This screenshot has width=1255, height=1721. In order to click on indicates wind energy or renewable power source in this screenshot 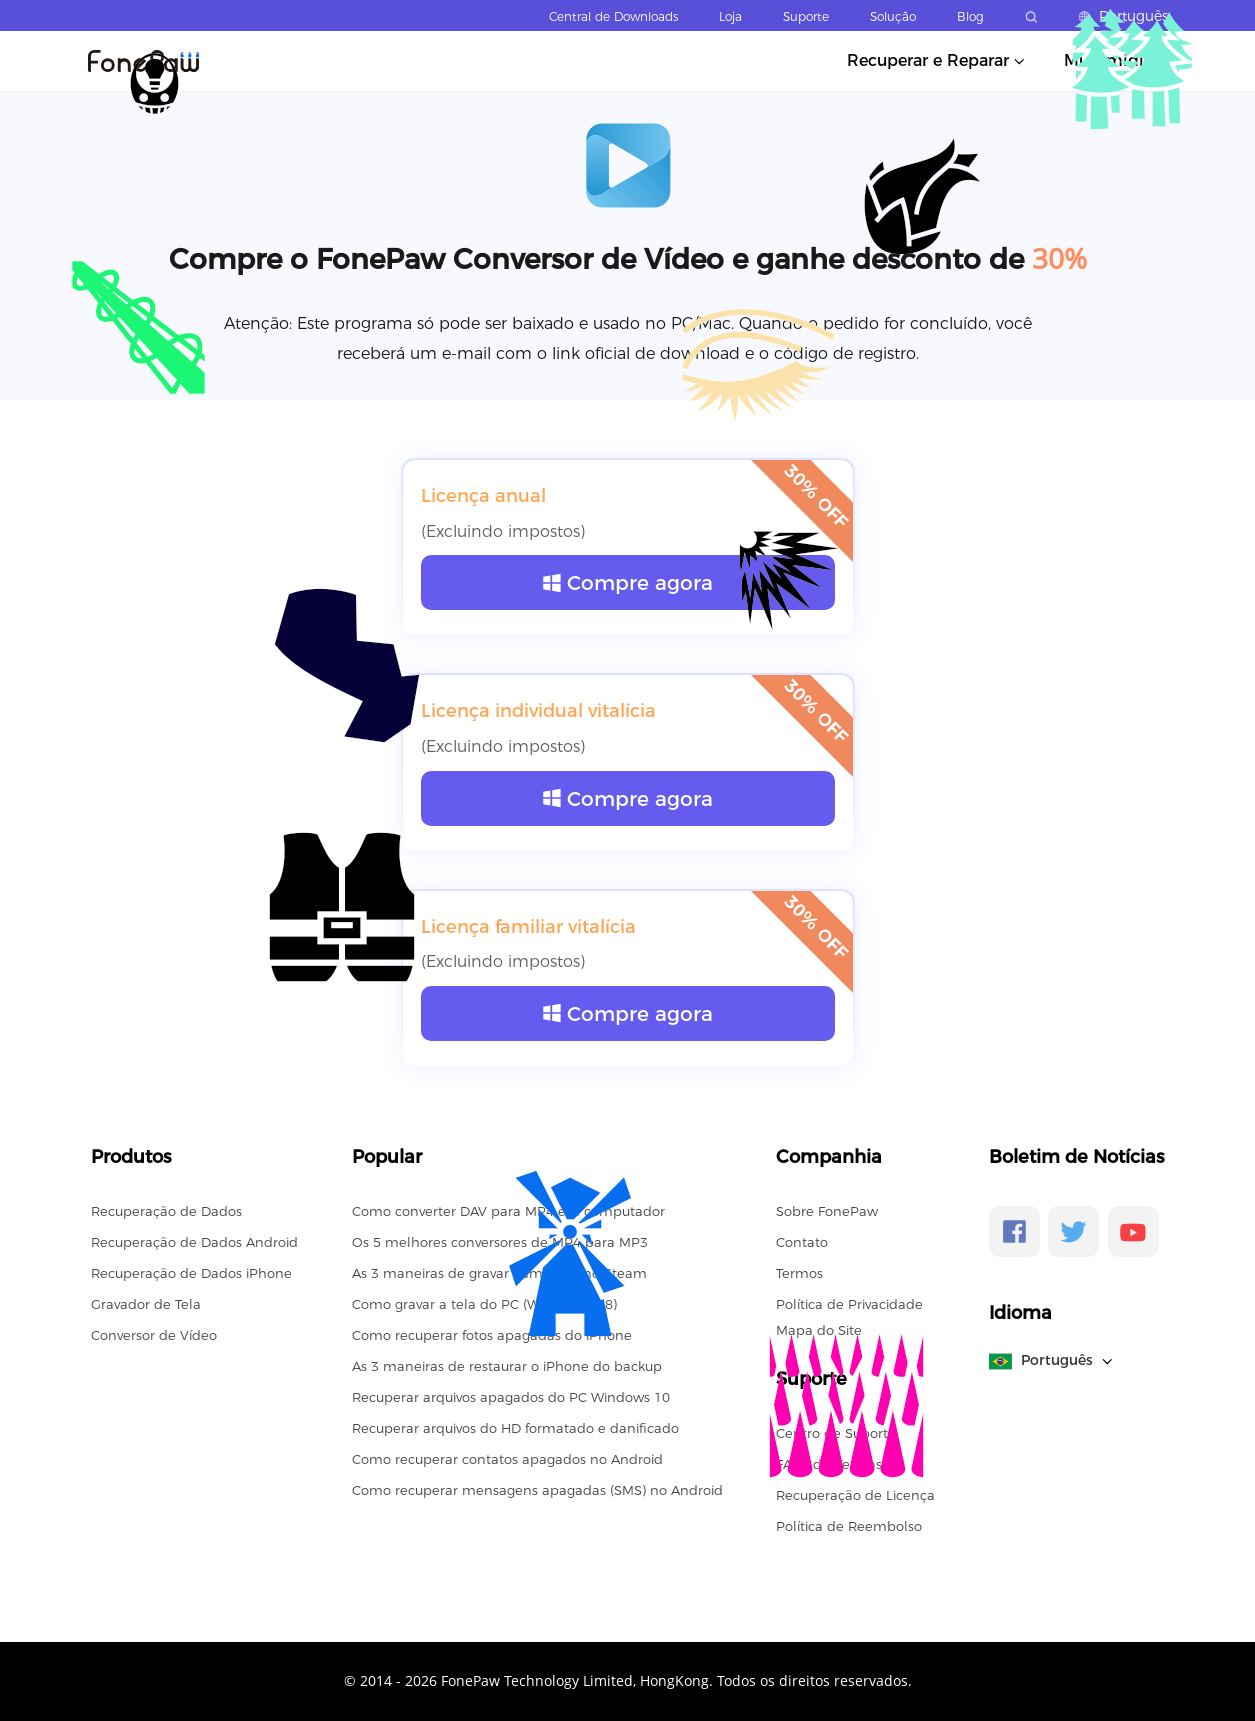, I will do `click(570, 1254)`.